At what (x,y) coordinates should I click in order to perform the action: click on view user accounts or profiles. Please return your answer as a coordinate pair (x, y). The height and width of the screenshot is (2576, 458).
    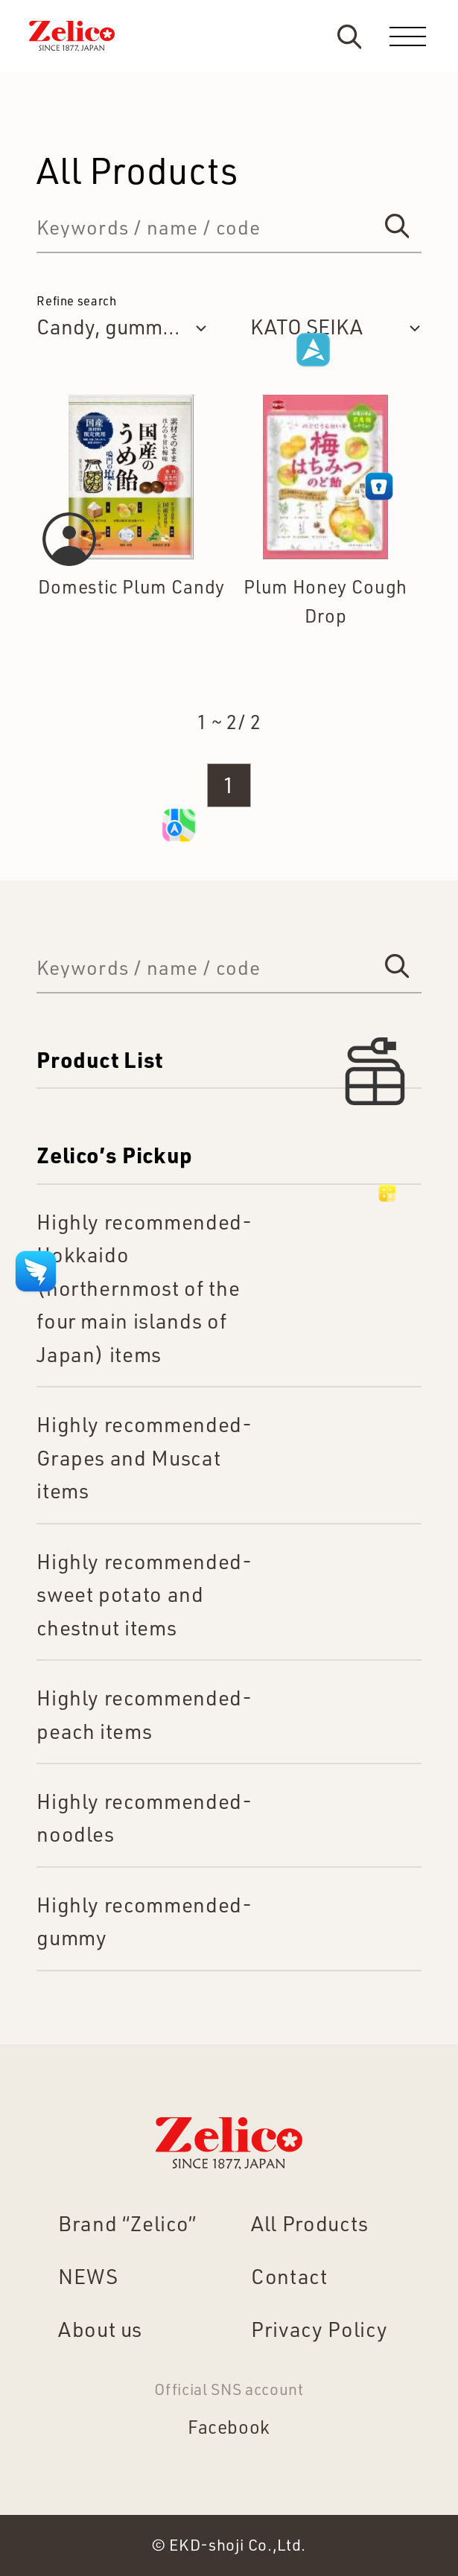
    Looking at the image, I should click on (69, 539).